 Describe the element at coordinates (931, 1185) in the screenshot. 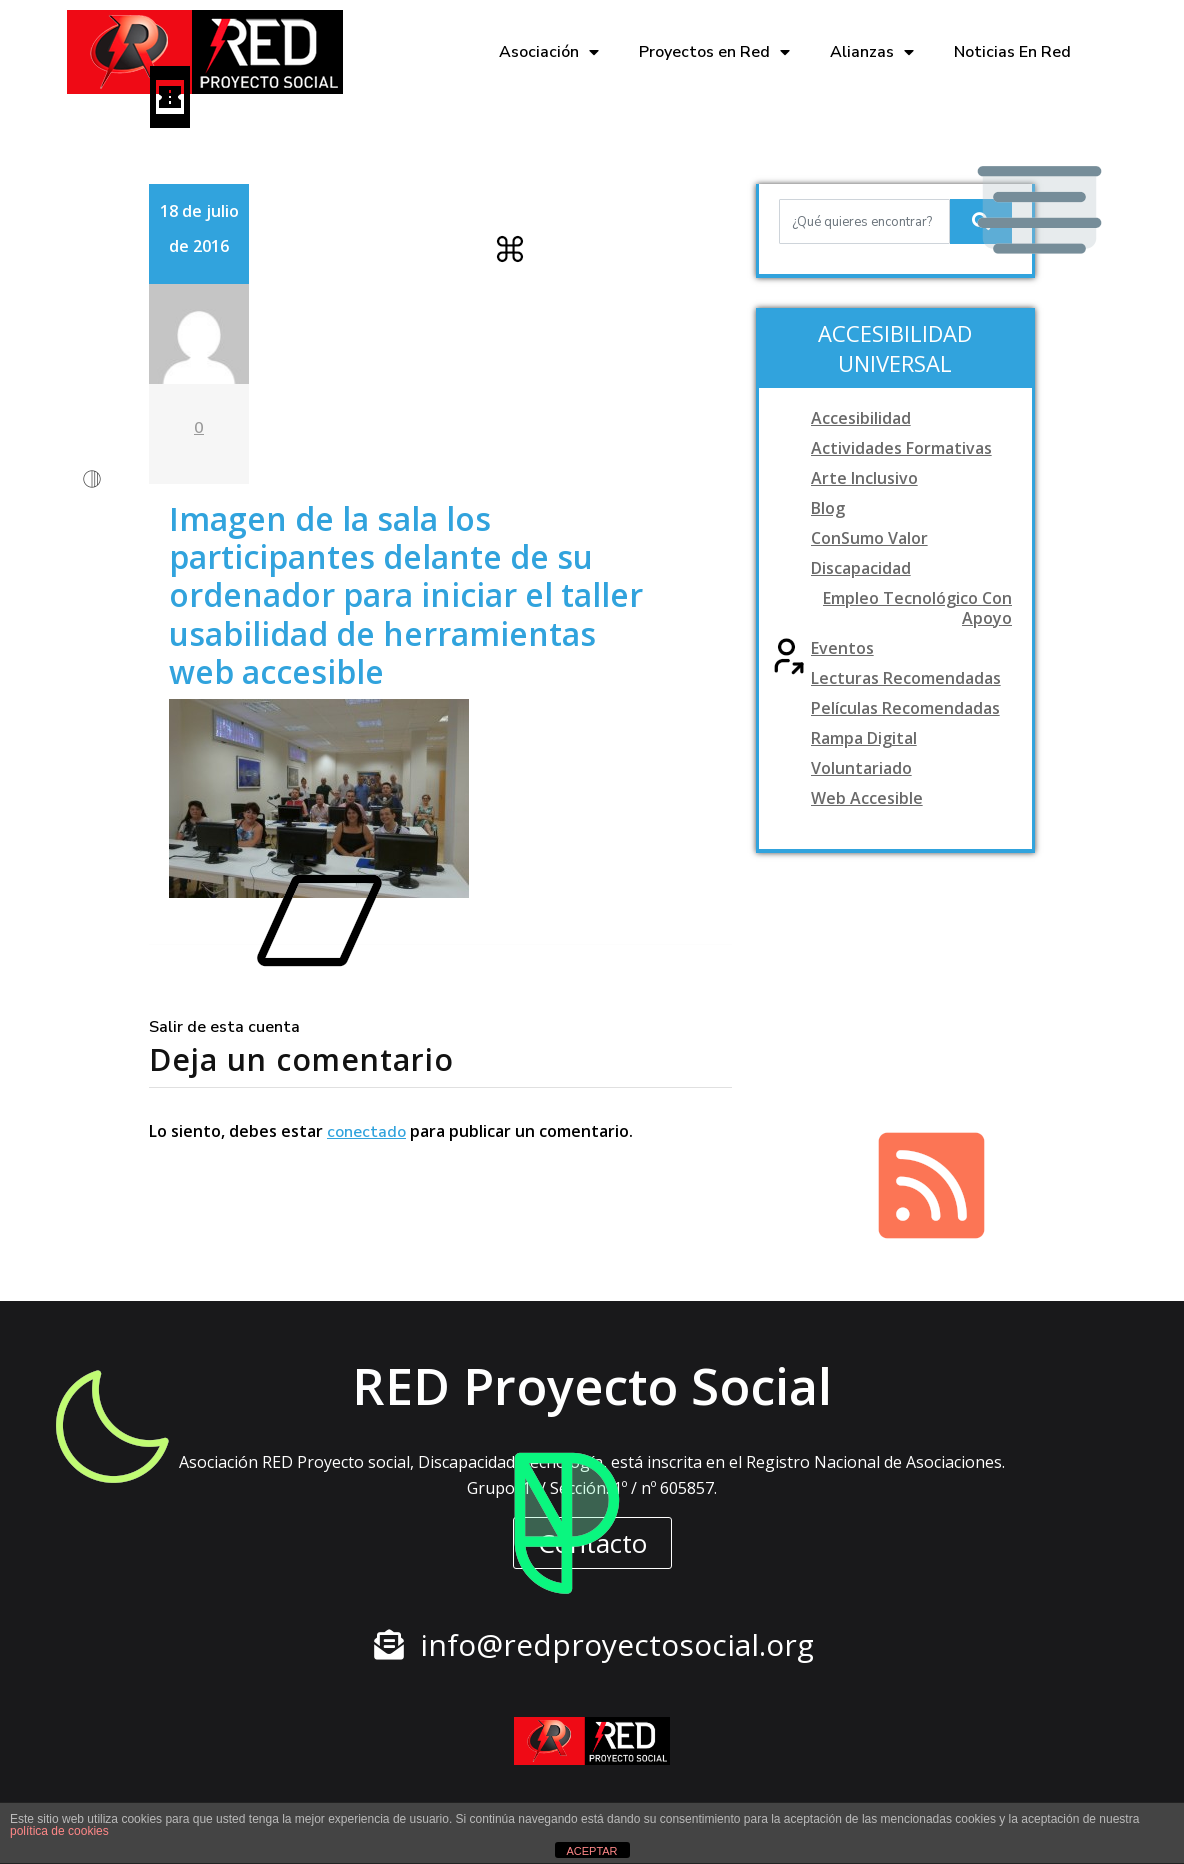

I see `subscribe to RSS feed` at that location.